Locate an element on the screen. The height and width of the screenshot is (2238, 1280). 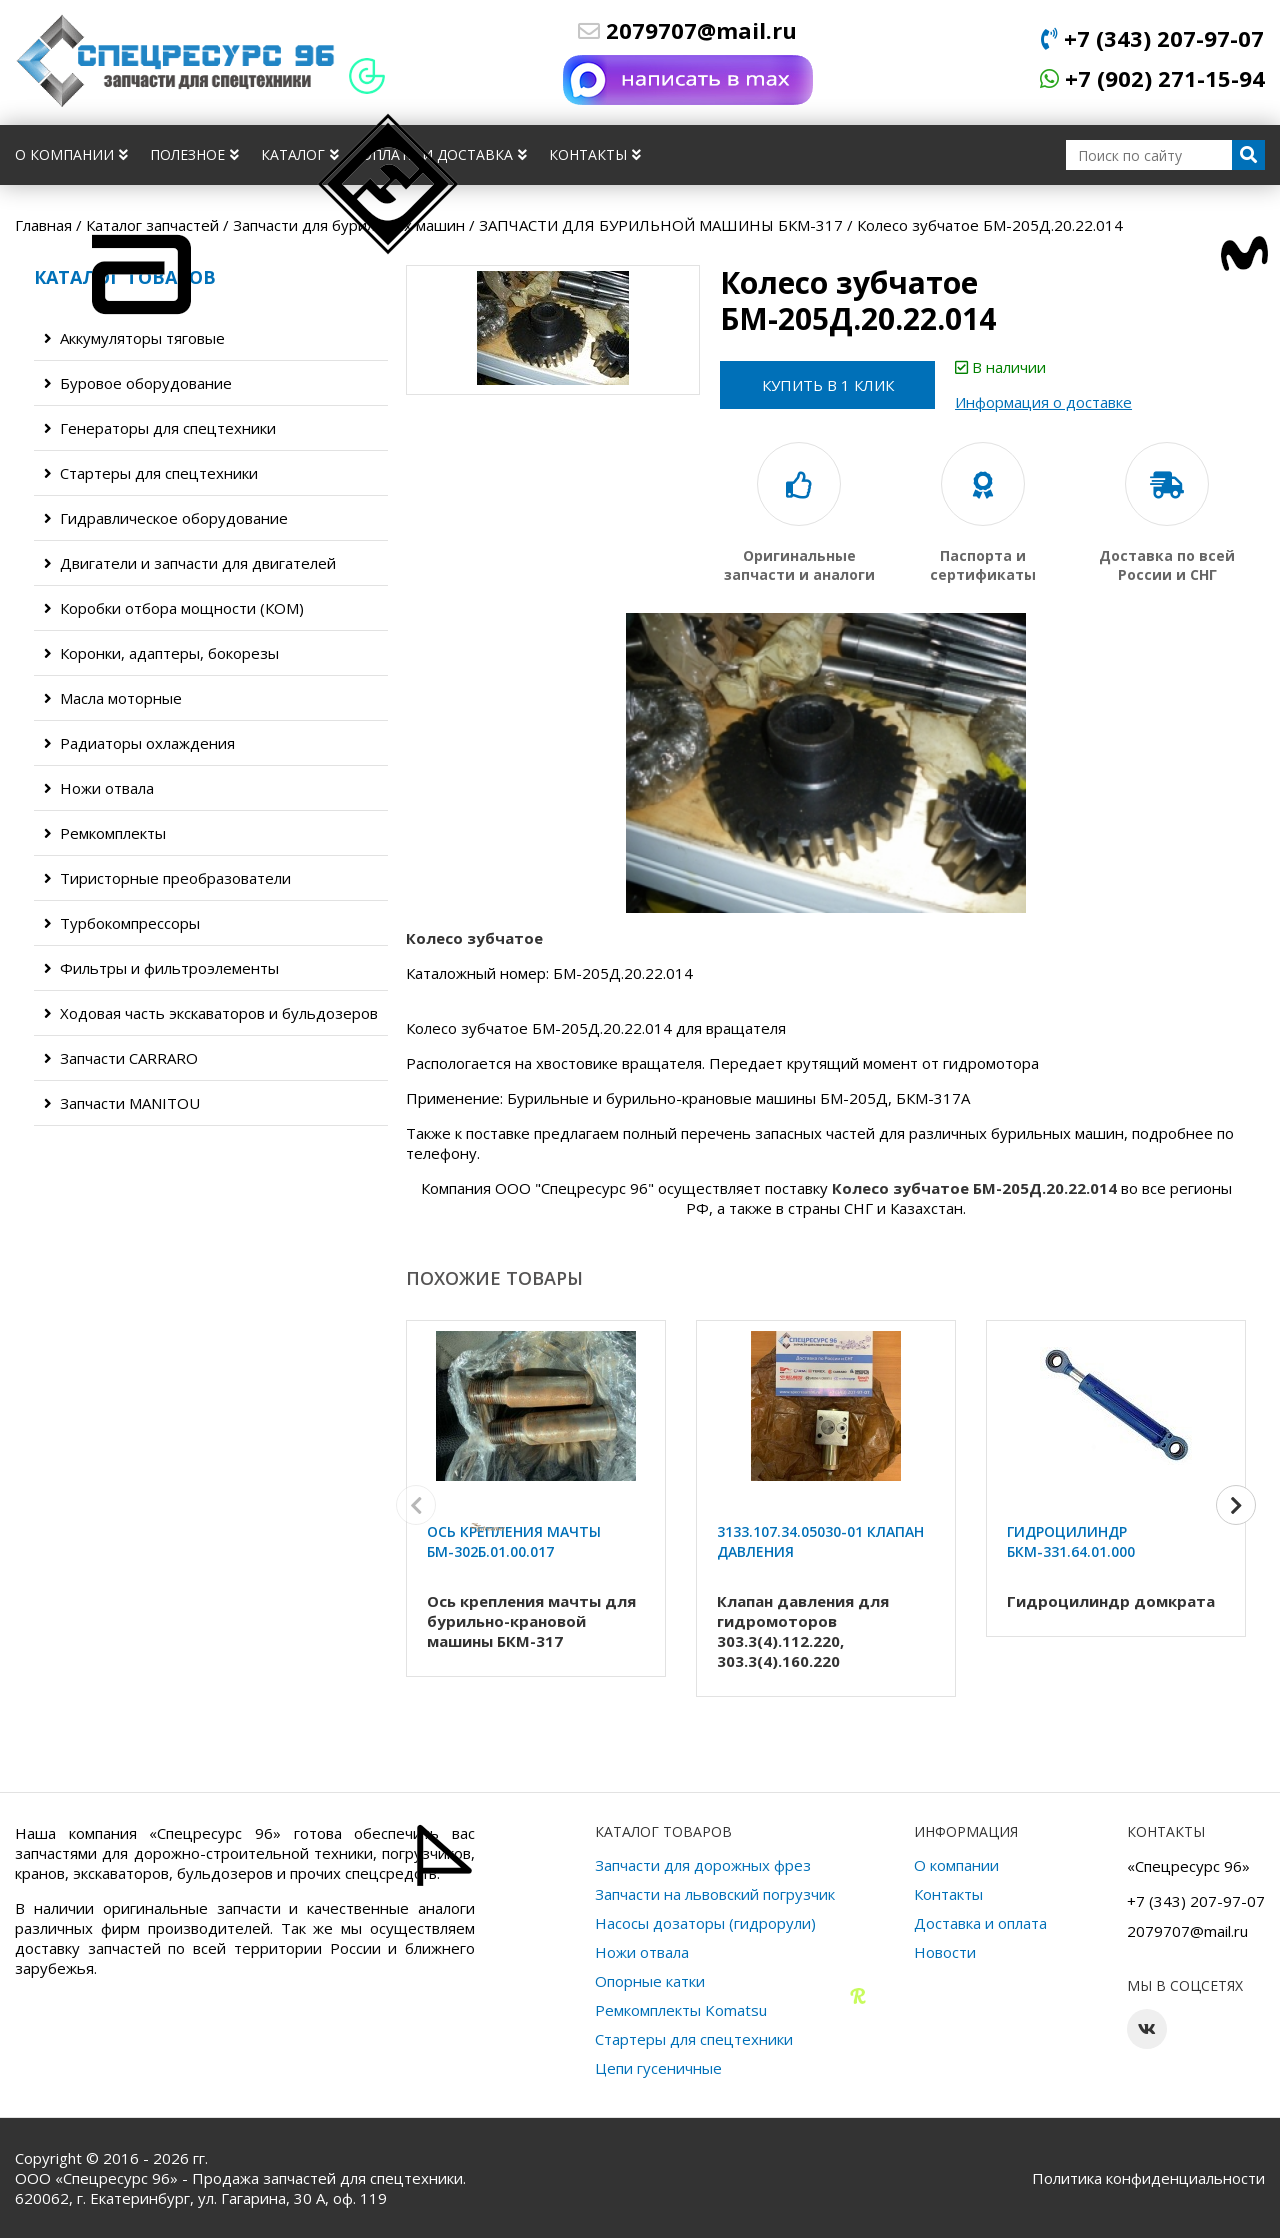
open the RunRun.it app is located at coordinates (858, 1996).